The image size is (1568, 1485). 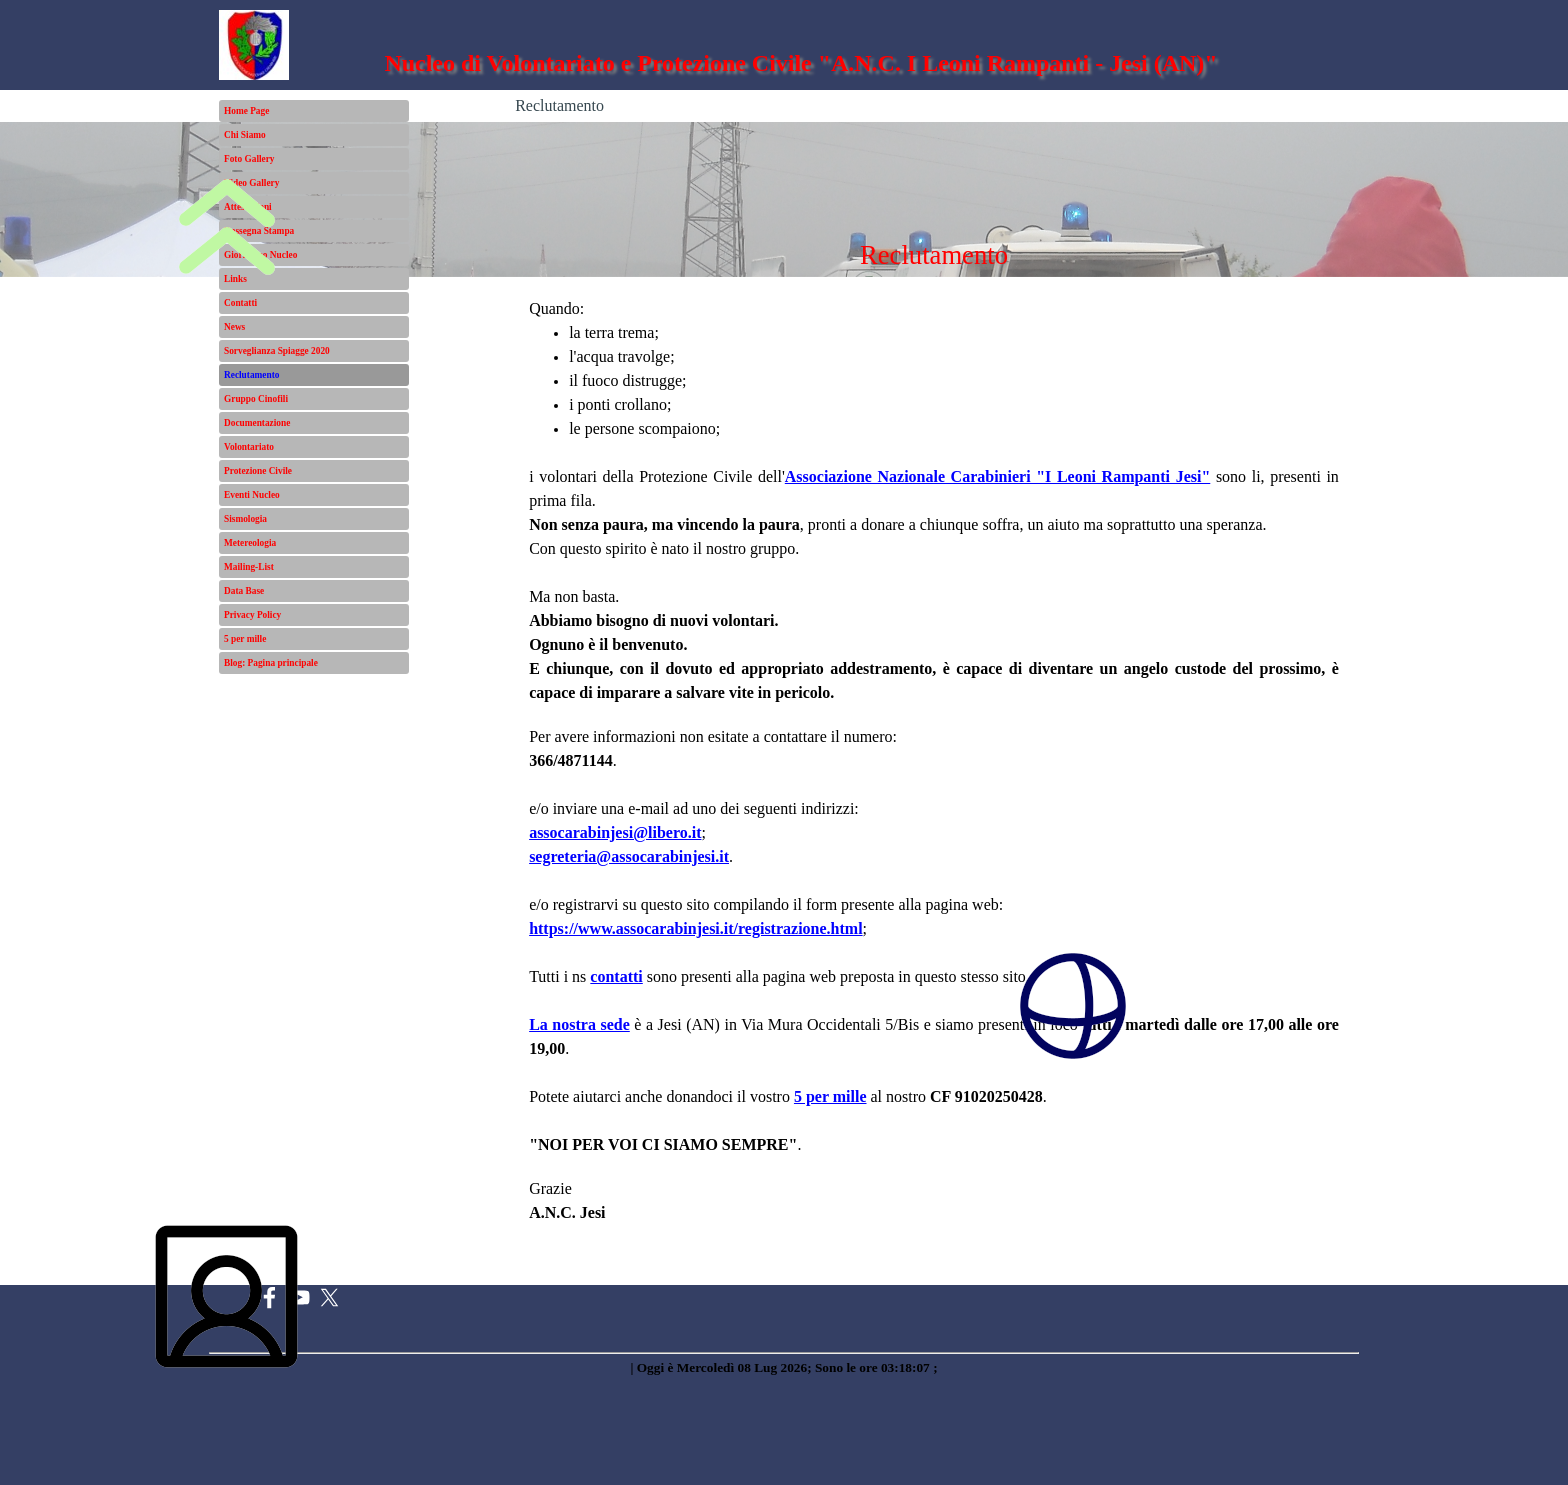 What do you see at coordinates (1073, 1006) in the screenshot?
I see `access global or worldwide settings` at bounding box center [1073, 1006].